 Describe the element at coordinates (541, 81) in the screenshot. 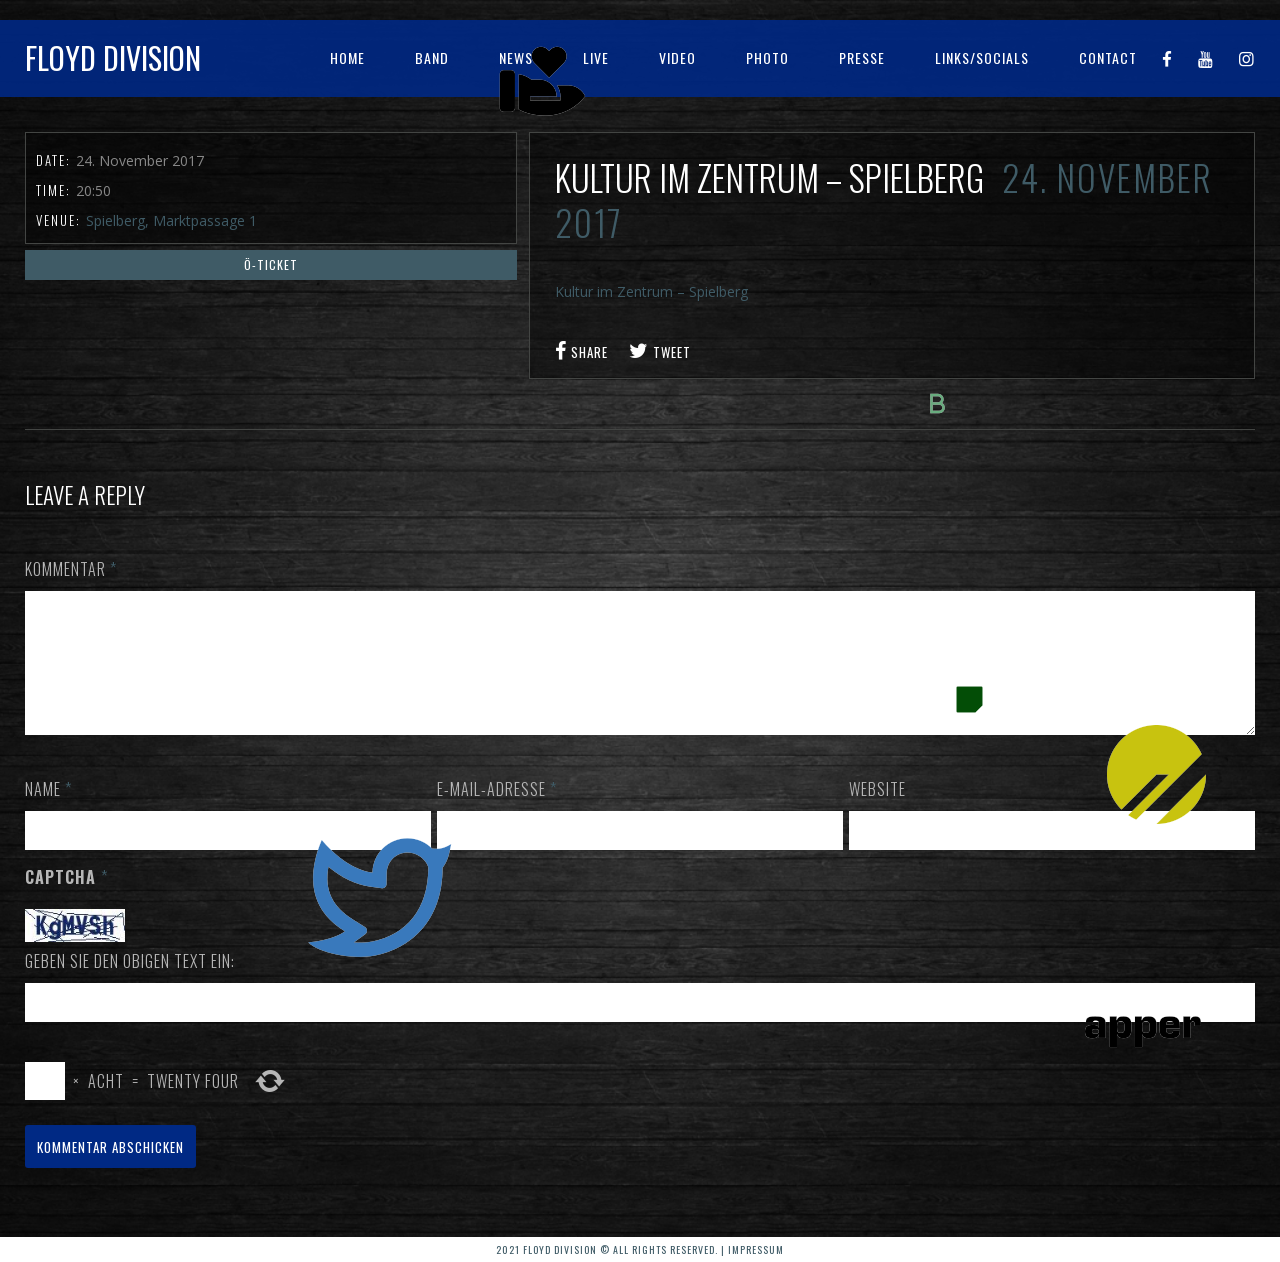

I see `donate or make a charitable contribution` at that location.